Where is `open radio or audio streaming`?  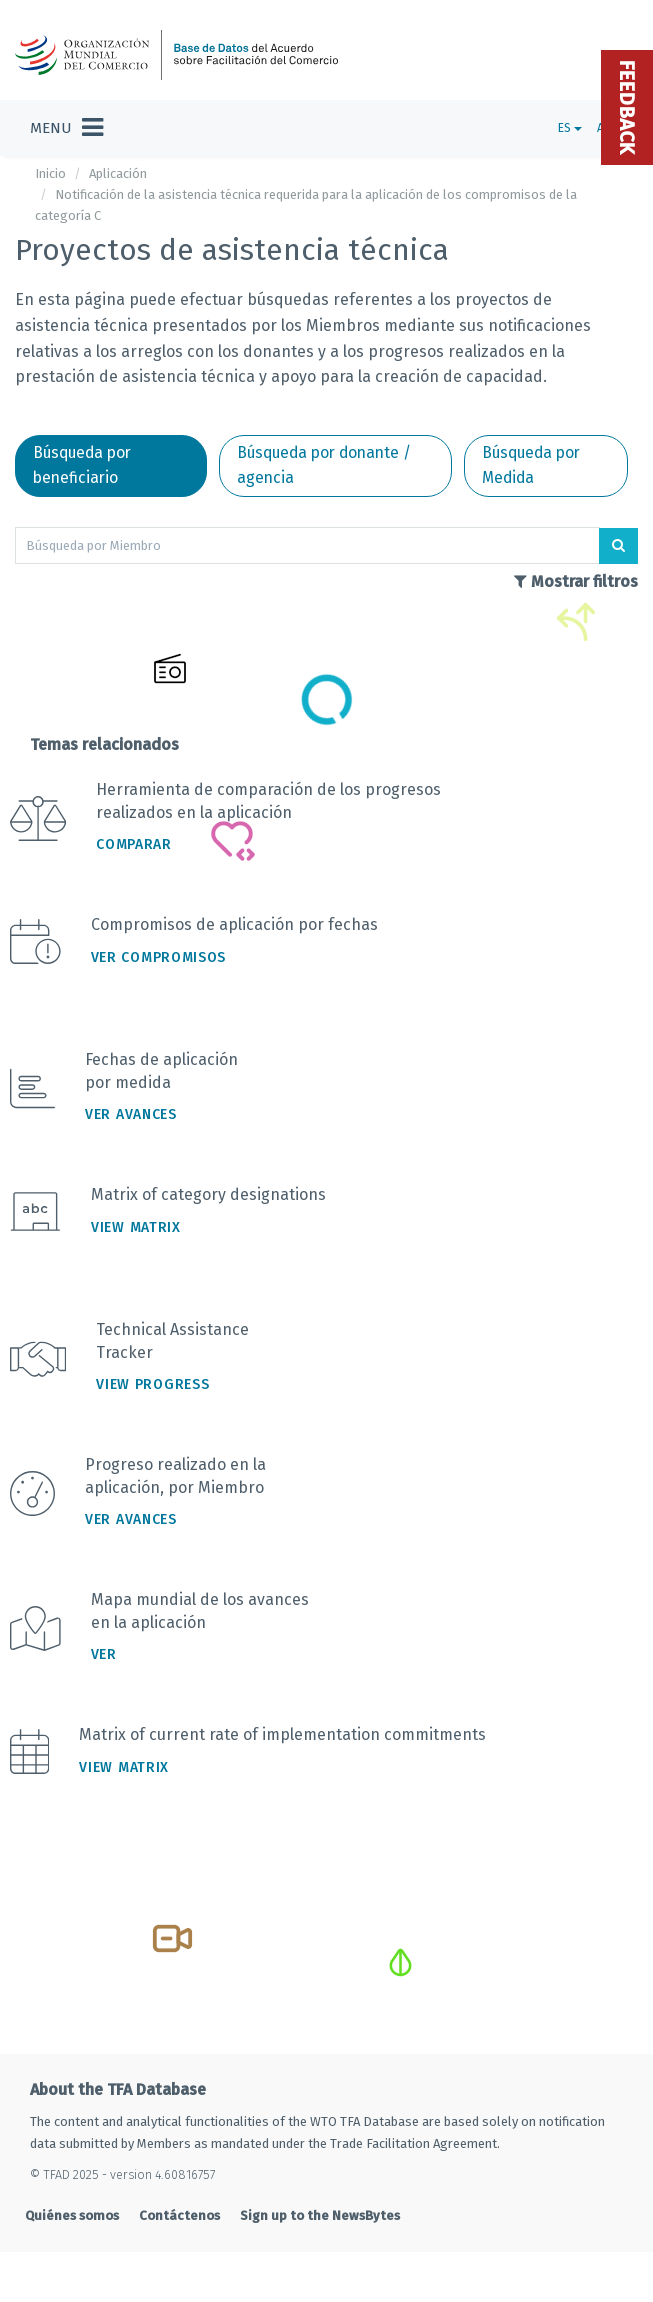 open radio or audio streaming is located at coordinates (170, 671).